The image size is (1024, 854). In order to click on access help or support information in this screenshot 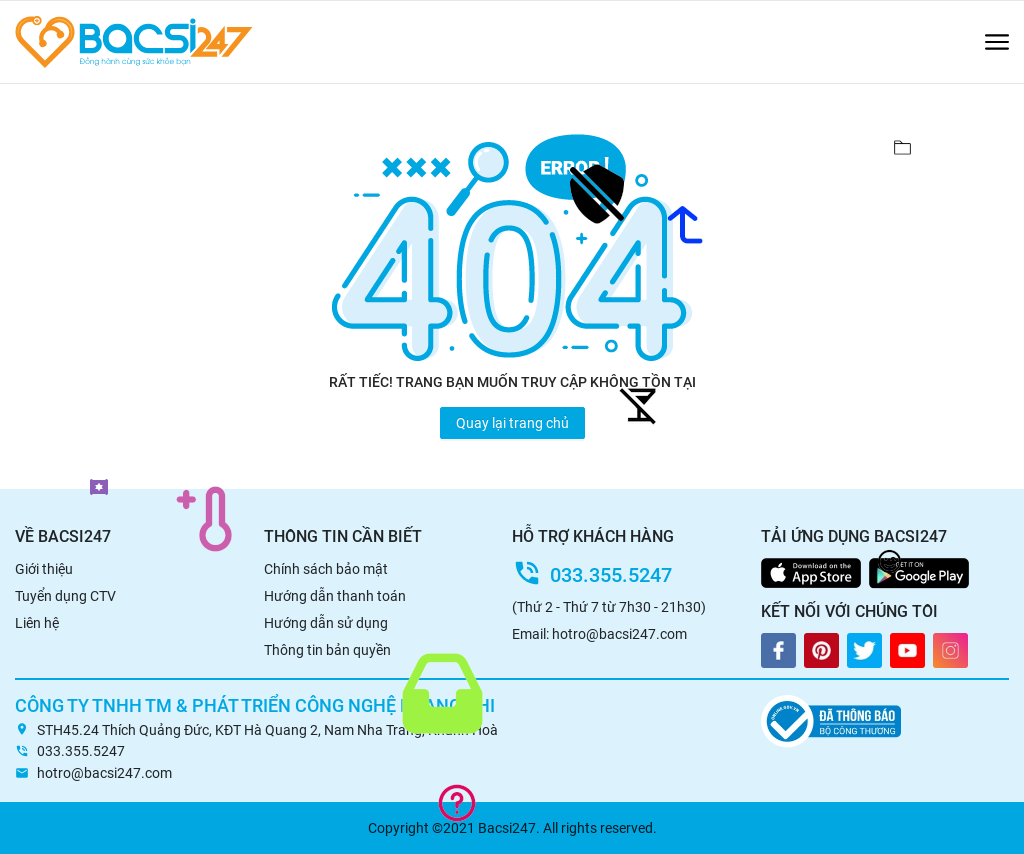, I will do `click(457, 803)`.